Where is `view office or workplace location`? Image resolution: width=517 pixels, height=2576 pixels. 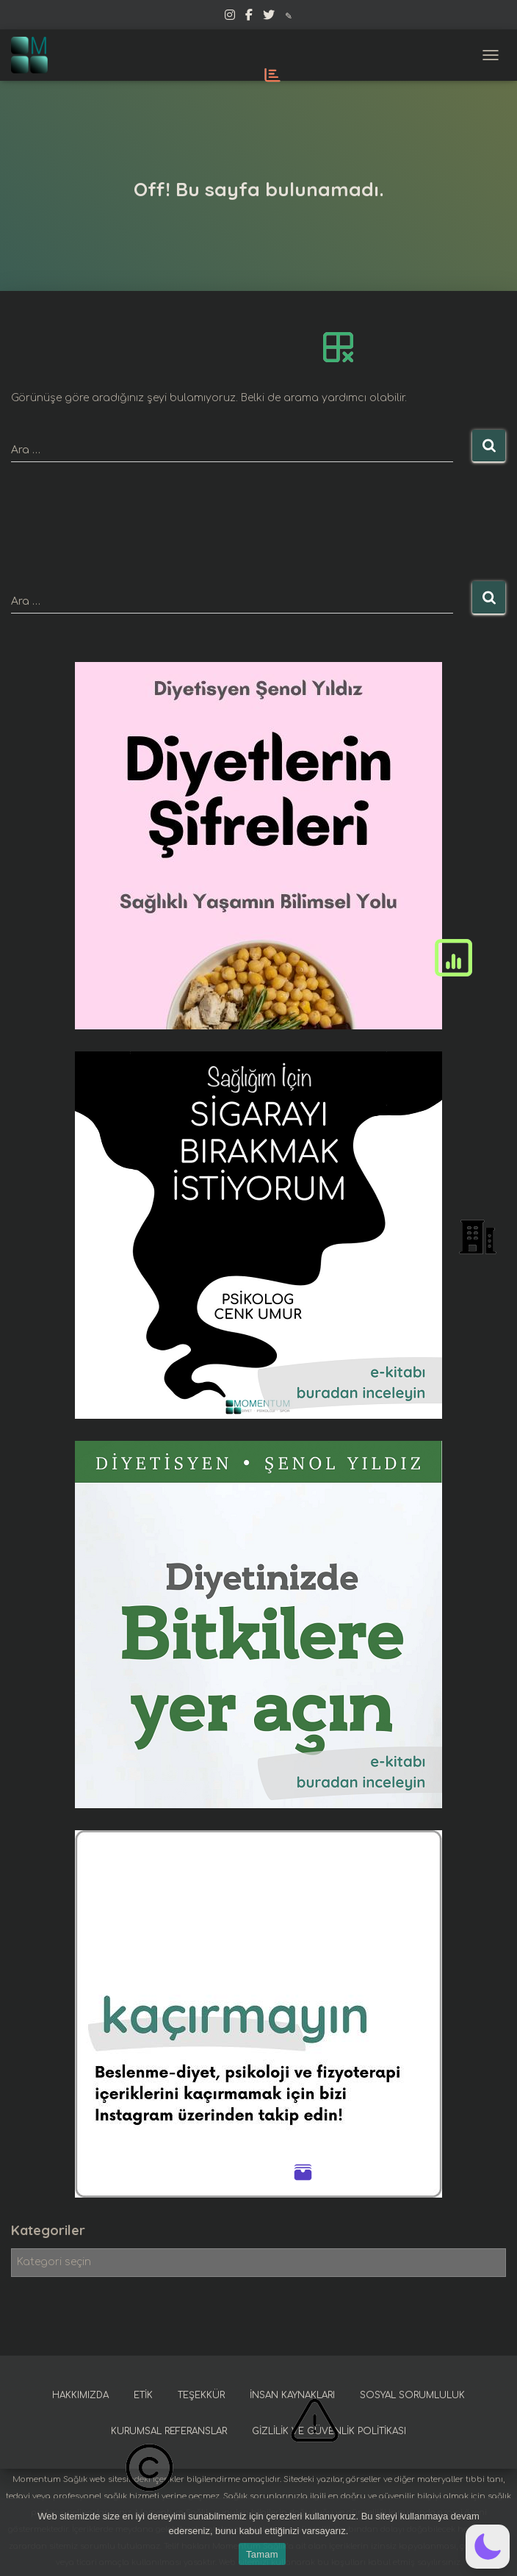 view office or workplace location is located at coordinates (477, 1237).